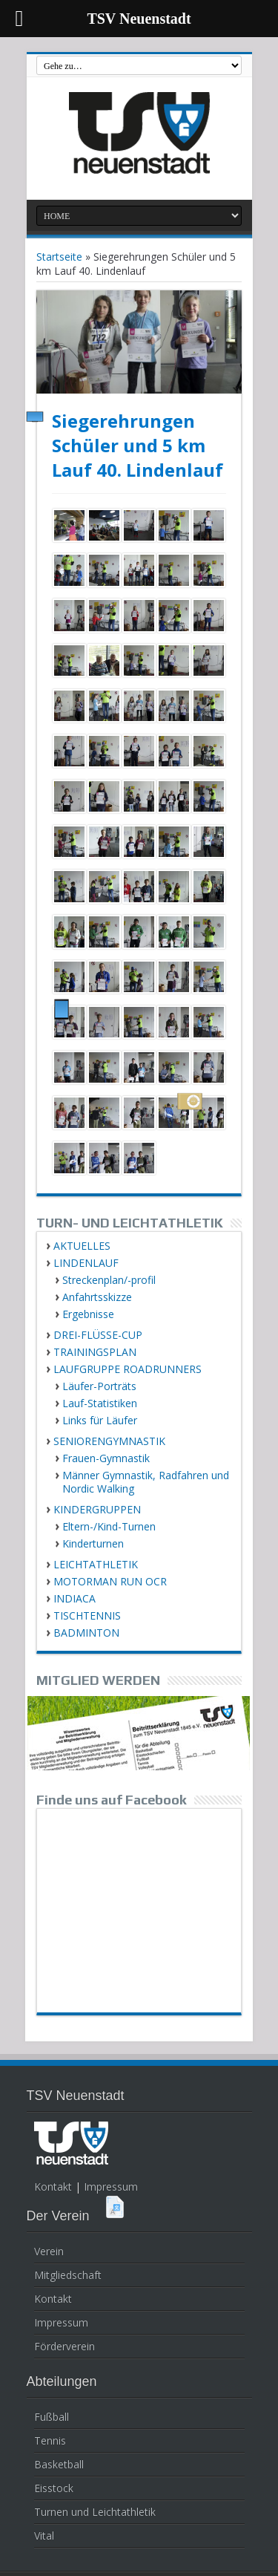 Image resolution: width=278 pixels, height=2576 pixels. Describe the element at coordinates (115, 2207) in the screenshot. I see `a gettext translation template file (.pot)` at that location.